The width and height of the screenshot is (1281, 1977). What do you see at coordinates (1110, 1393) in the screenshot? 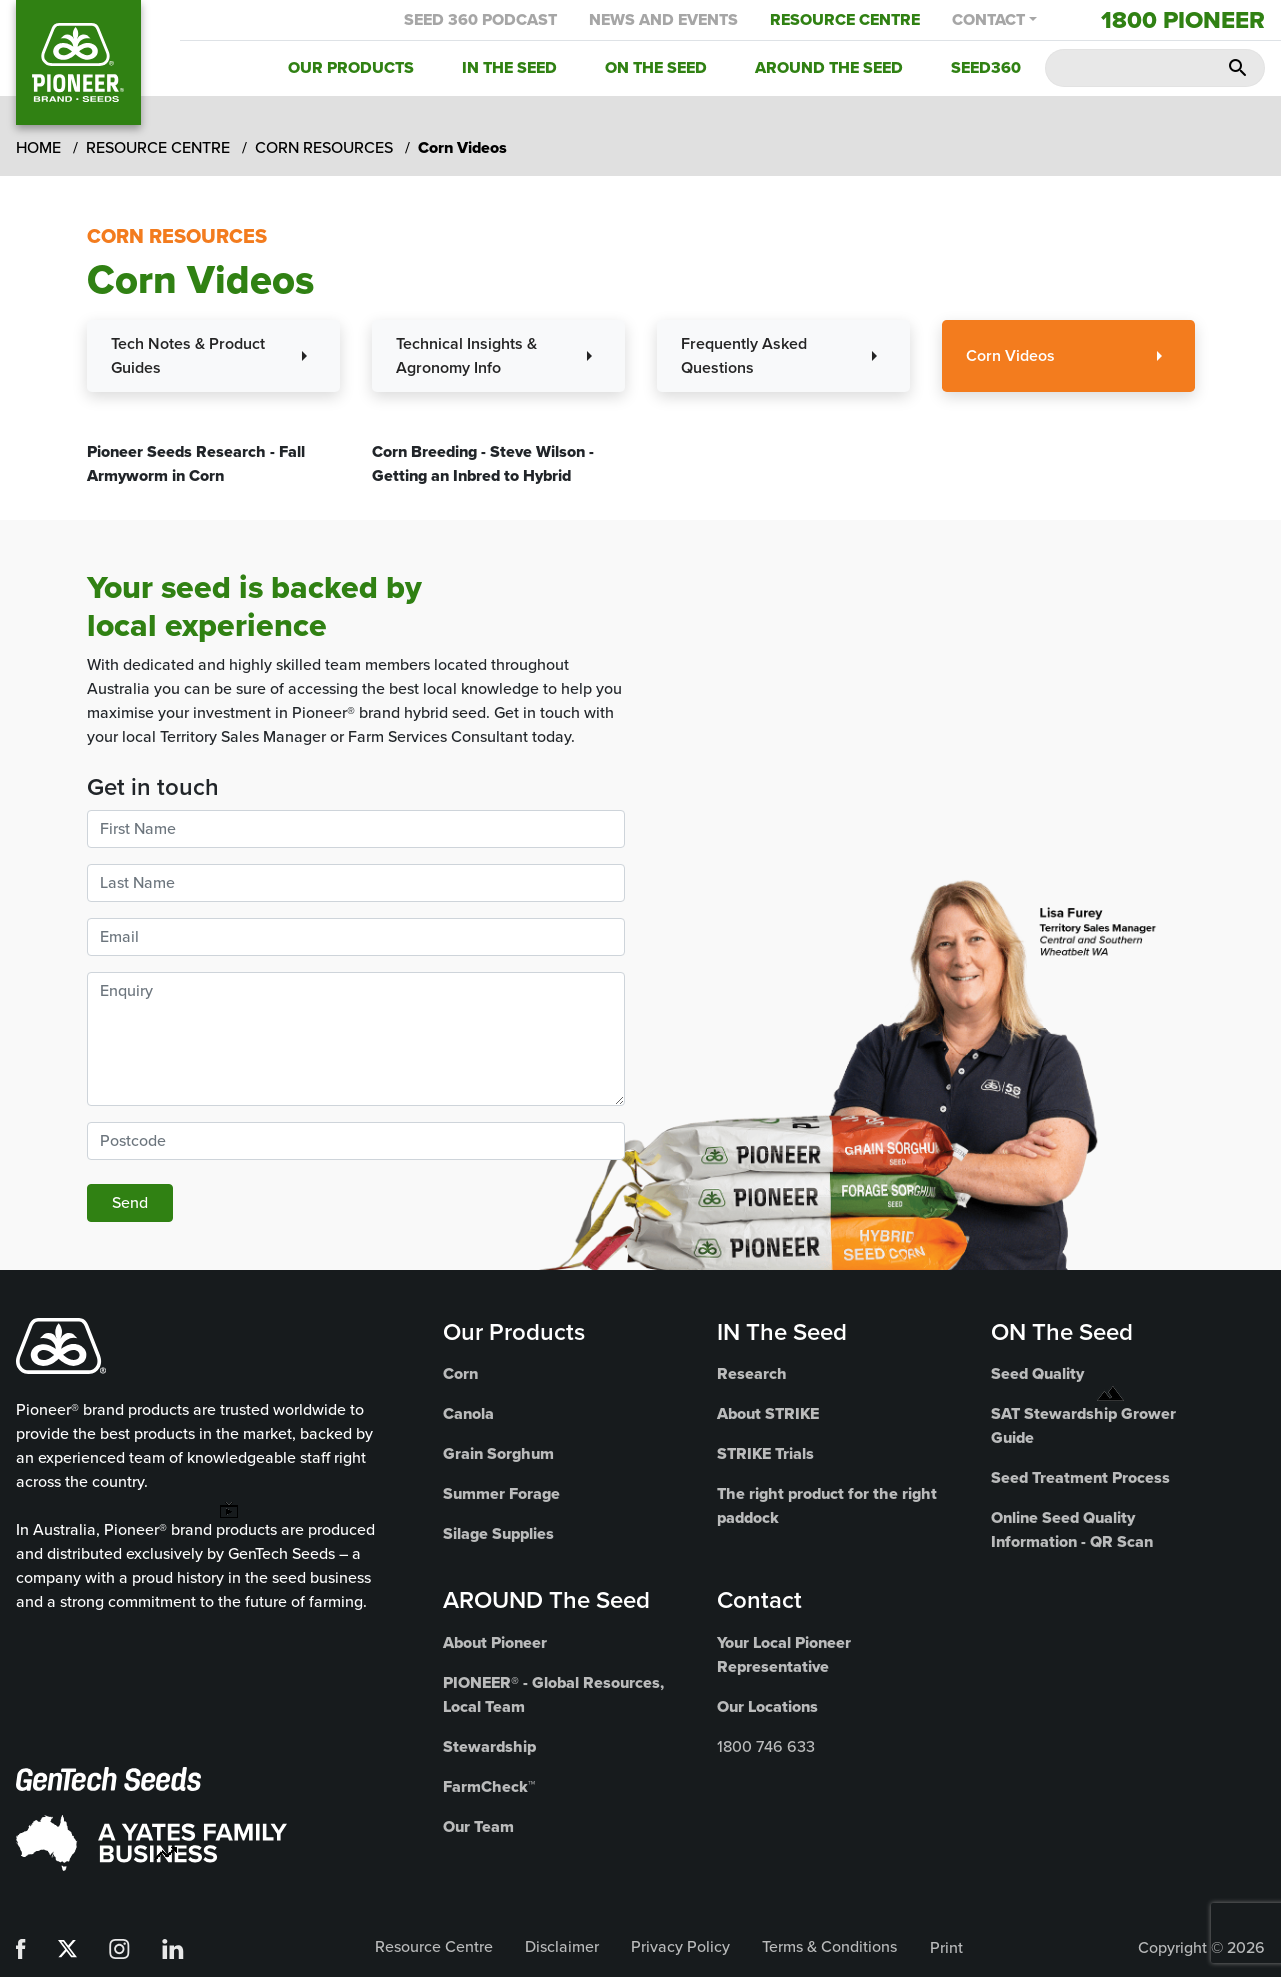
I see `switch to terrain map view` at bounding box center [1110, 1393].